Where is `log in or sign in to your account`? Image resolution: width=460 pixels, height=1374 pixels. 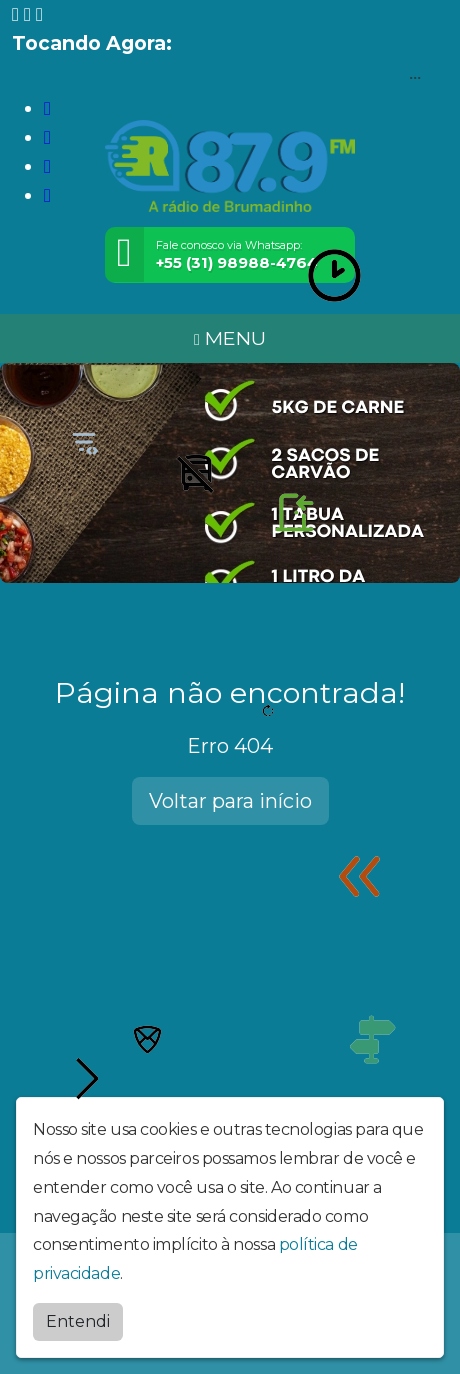
log in or sign in to your account is located at coordinates (294, 512).